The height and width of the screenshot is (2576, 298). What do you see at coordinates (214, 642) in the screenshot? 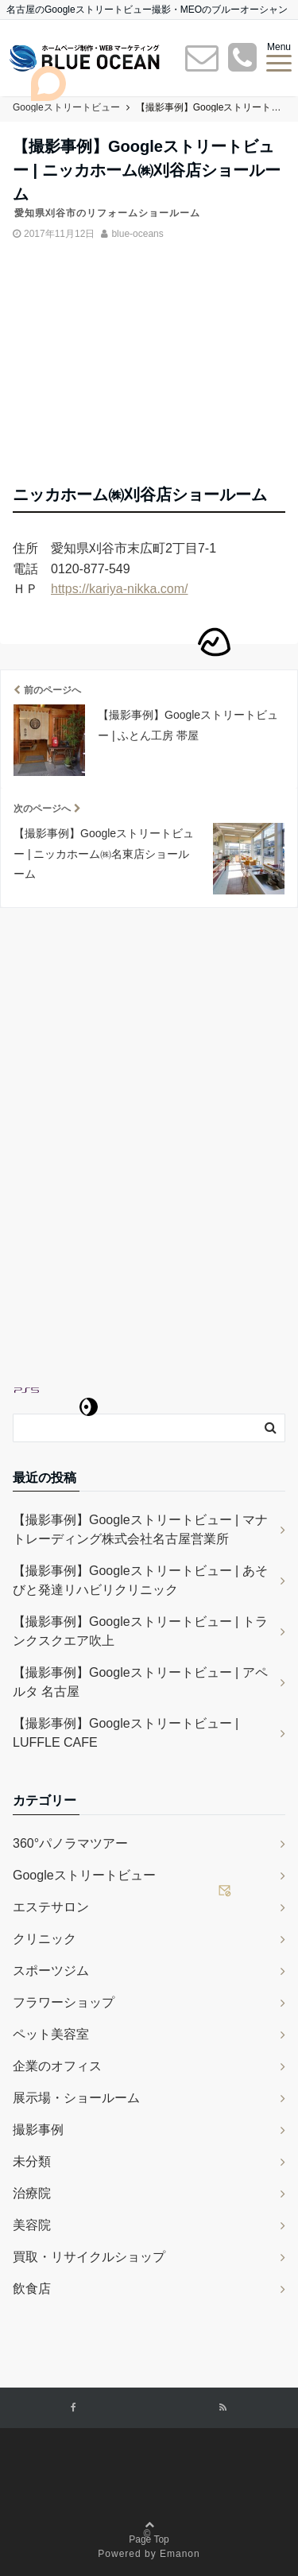
I see `open Basecamp app` at bounding box center [214, 642].